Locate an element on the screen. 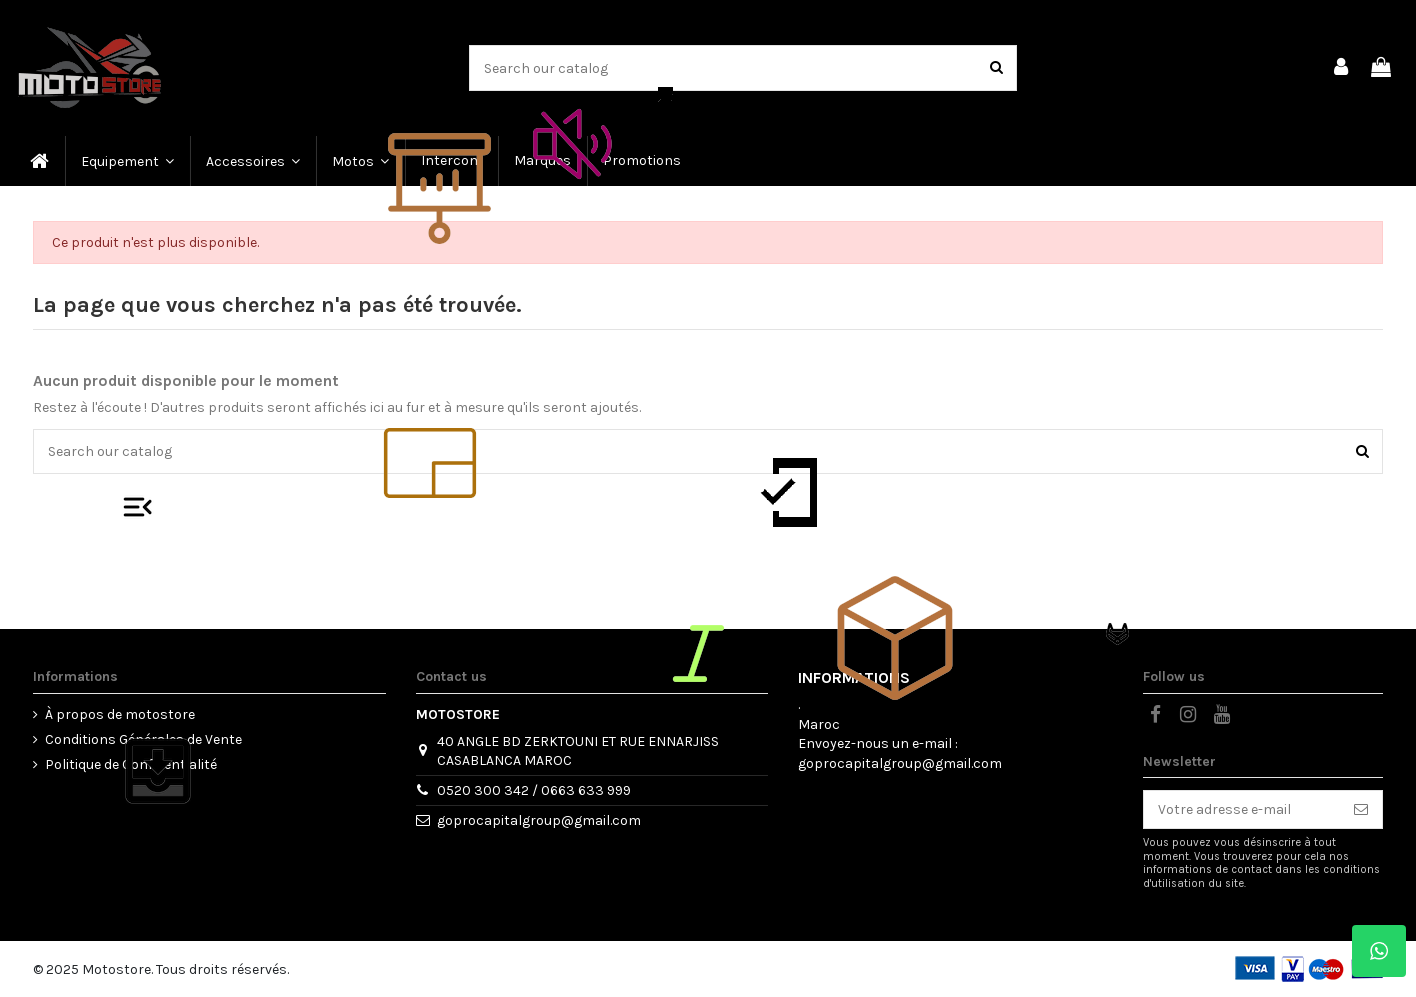 This screenshot has width=1416, height=997. indicates mobile-optimized or responsive content is located at coordinates (788, 492).